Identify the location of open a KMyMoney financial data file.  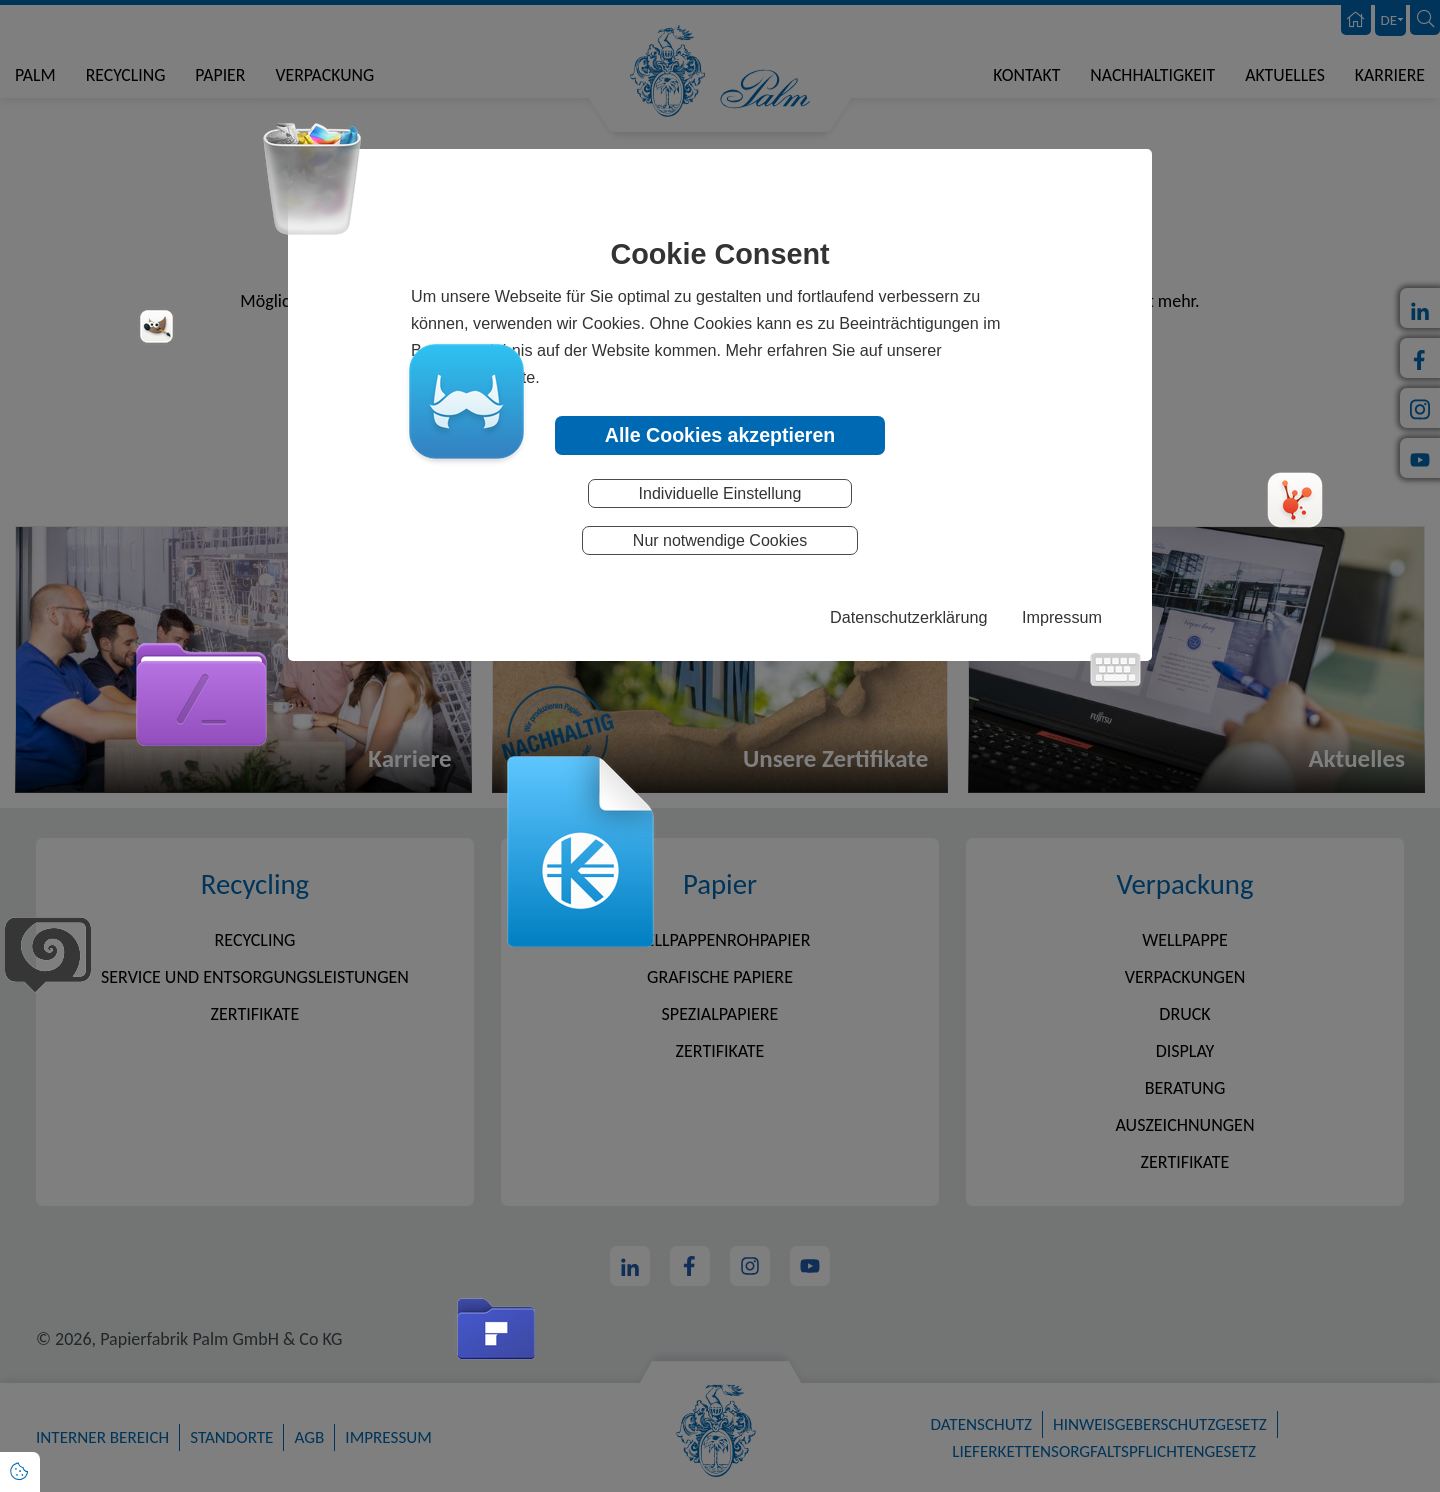
(580, 855).